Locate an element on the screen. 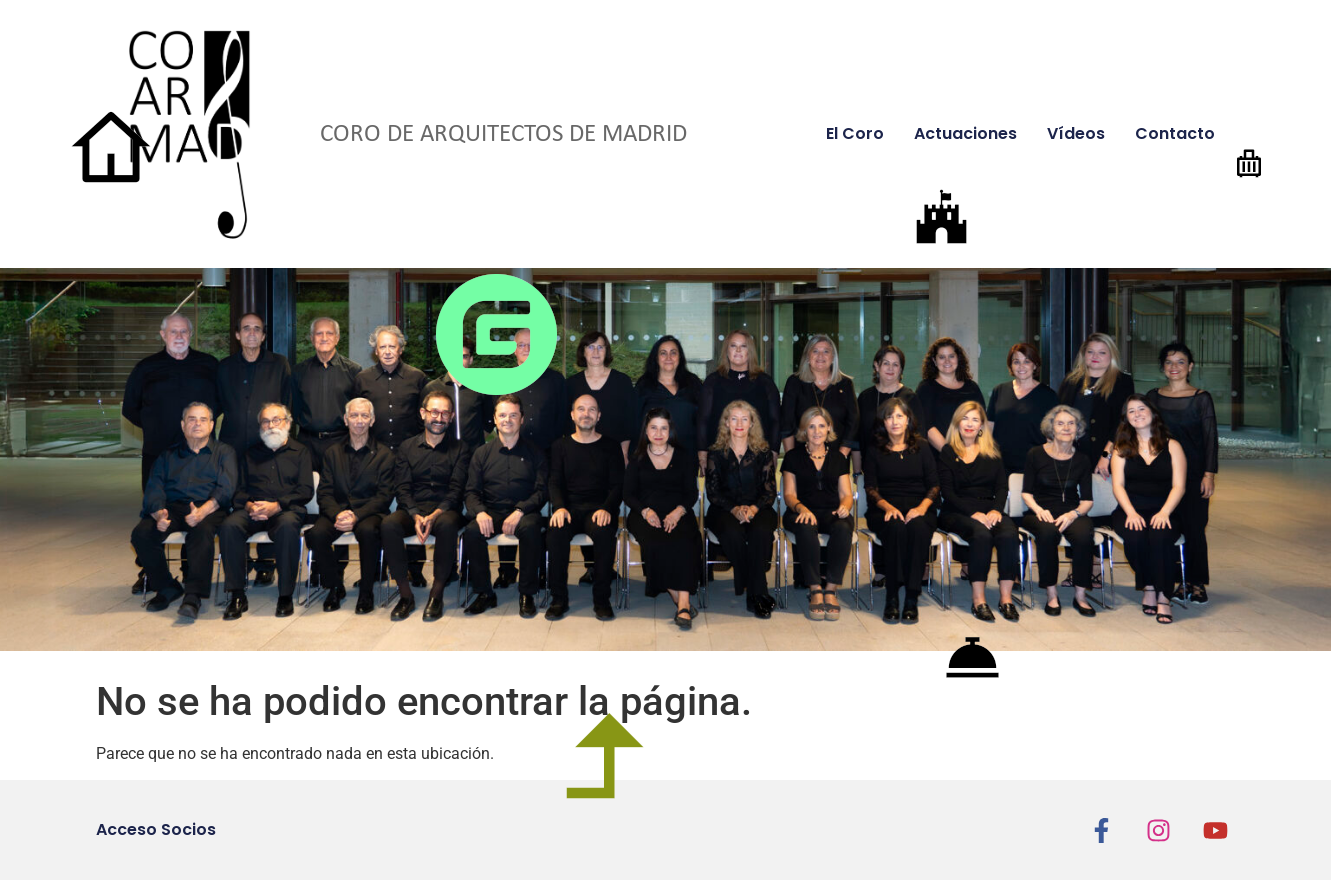  fort awesome brand logo is located at coordinates (941, 216).